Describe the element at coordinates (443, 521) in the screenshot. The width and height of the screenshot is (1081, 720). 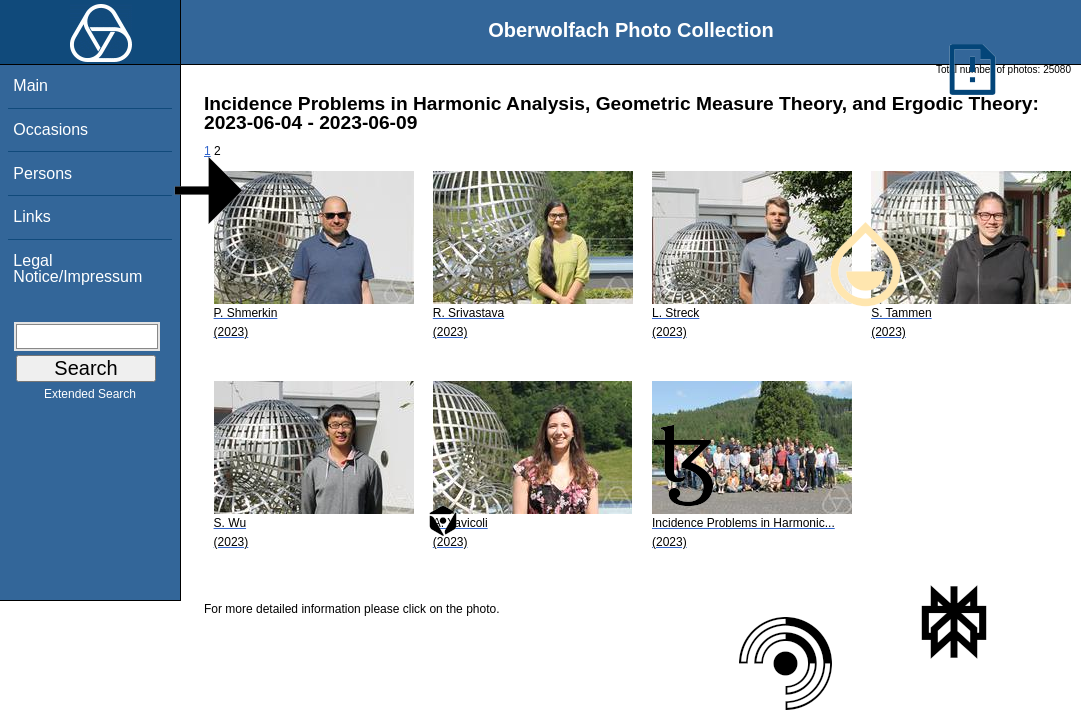
I see `nucleo icon library logo` at that location.